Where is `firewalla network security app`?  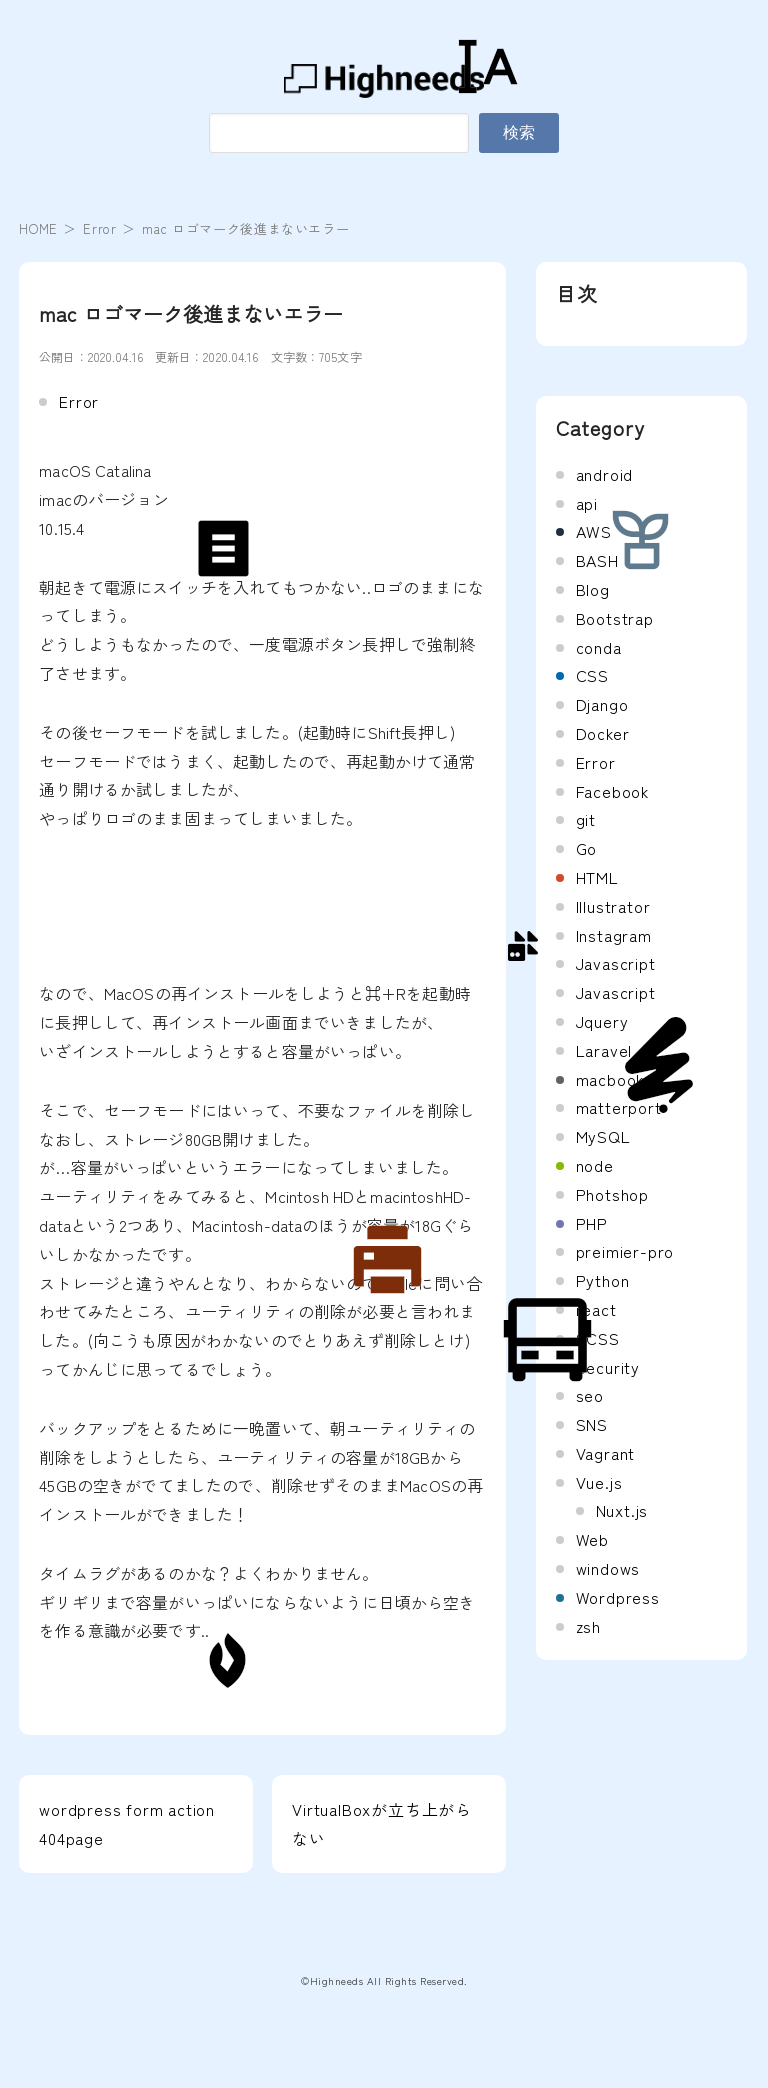 firewalla network security app is located at coordinates (227, 1660).